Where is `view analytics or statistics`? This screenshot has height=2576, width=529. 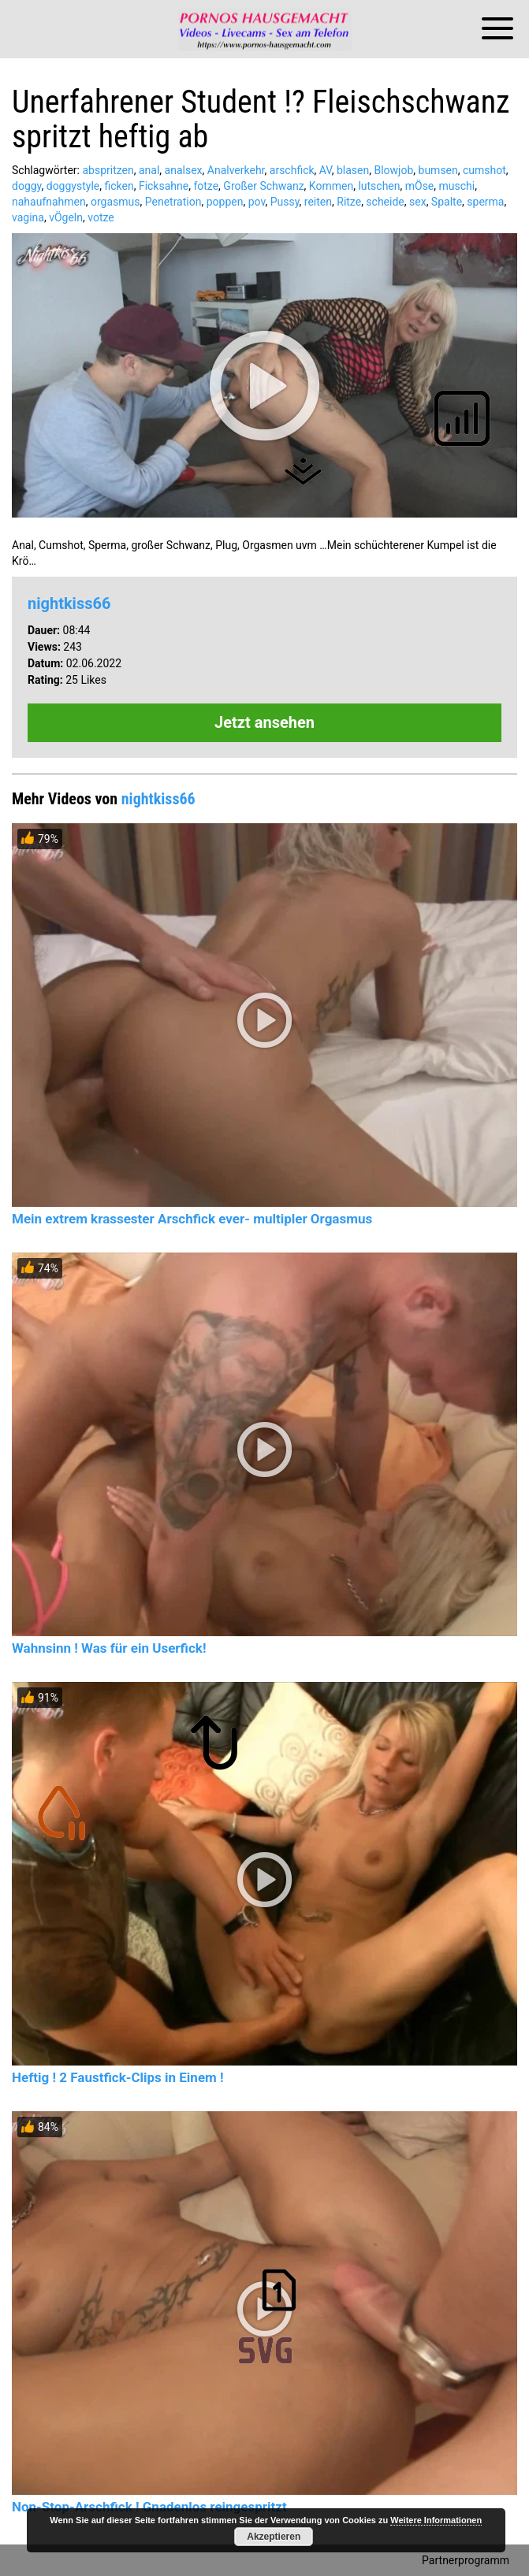
view analytics or statistics is located at coordinates (462, 418).